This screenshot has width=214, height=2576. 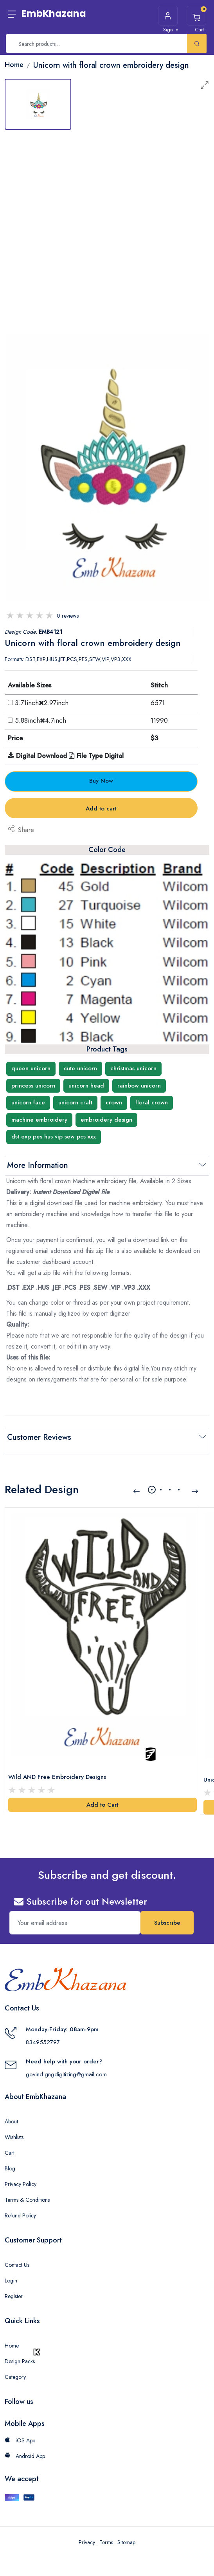 I want to click on flyway database migration tool logo, so click(x=151, y=1754).